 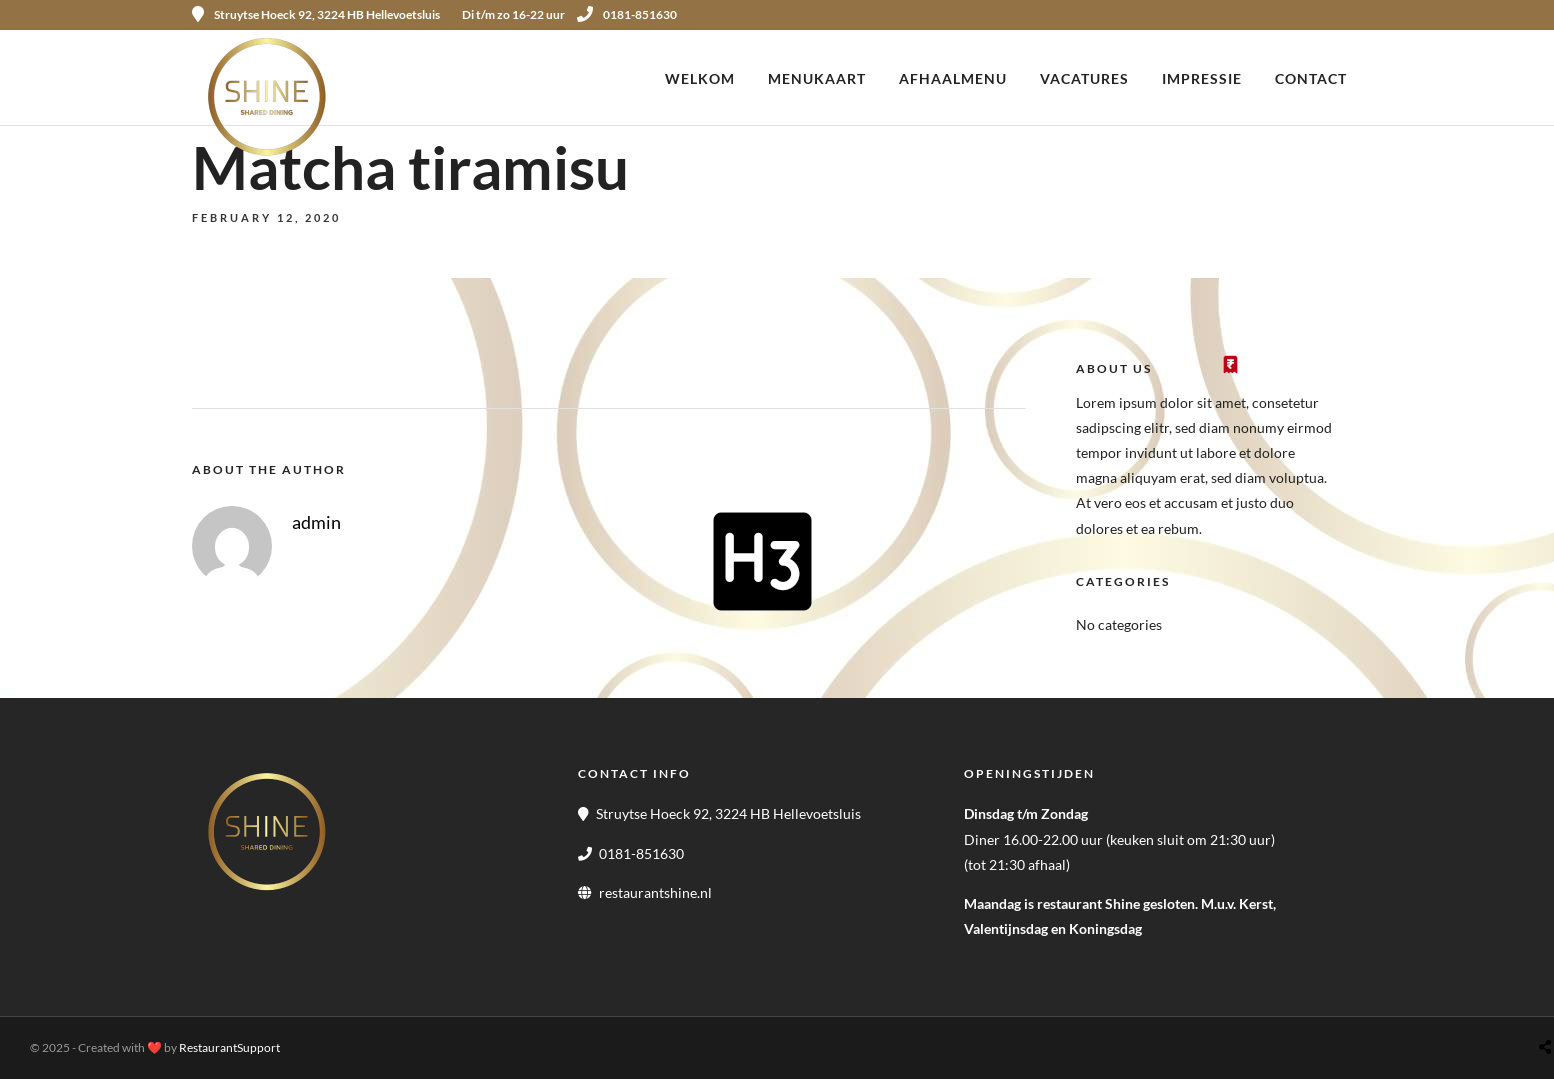 What do you see at coordinates (1230, 364) in the screenshot?
I see `view payment receipt in rupees` at bounding box center [1230, 364].